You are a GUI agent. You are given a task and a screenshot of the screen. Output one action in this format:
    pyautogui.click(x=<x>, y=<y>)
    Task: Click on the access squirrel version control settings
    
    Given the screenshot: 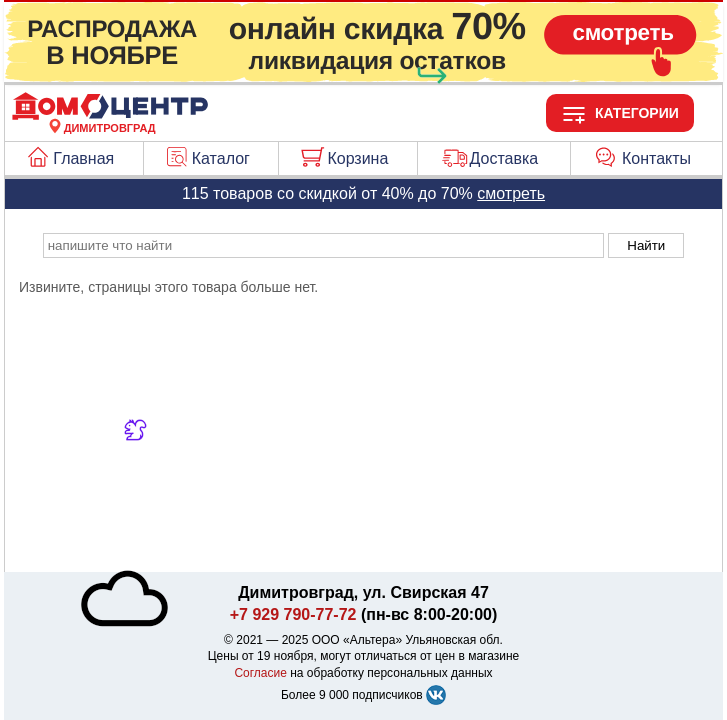 What is the action you would take?
    pyautogui.click(x=135, y=429)
    